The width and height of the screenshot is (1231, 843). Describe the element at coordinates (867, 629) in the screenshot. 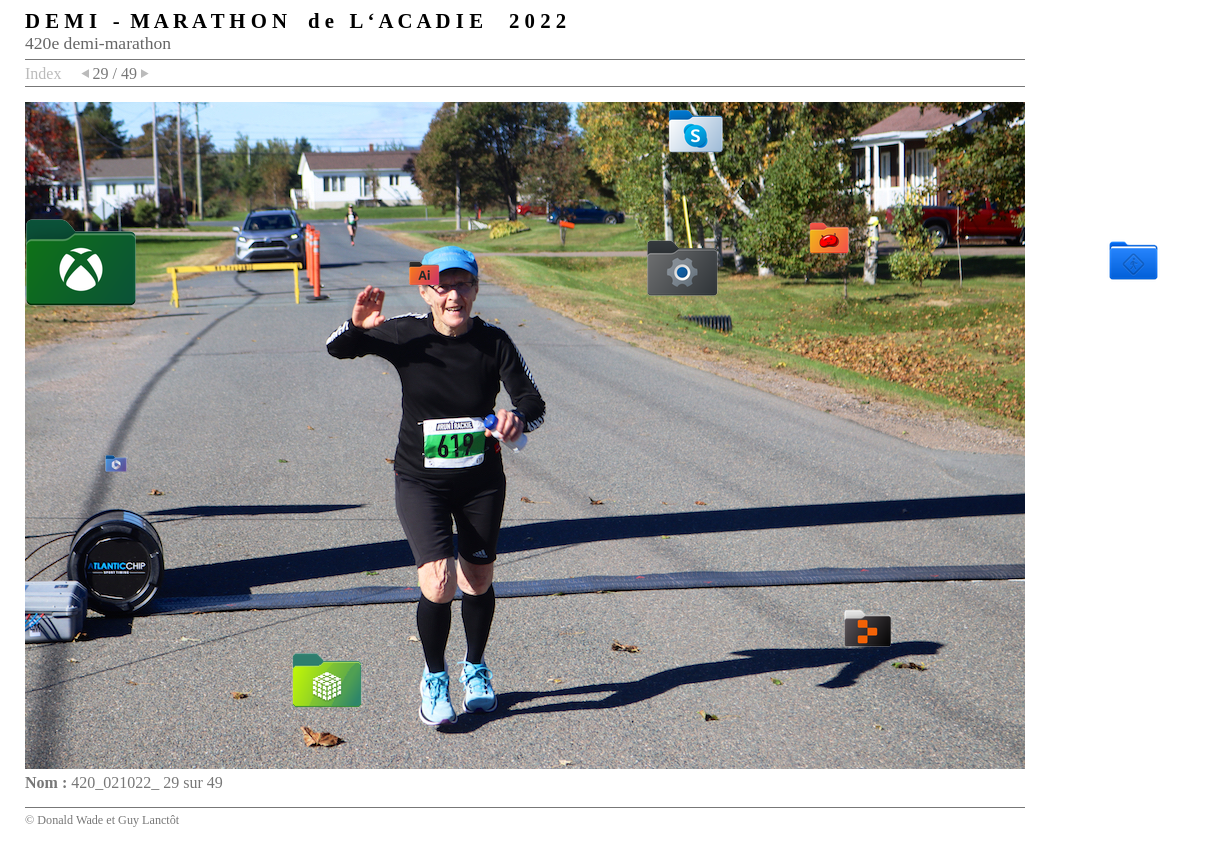

I see `open replit project folder` at that location.